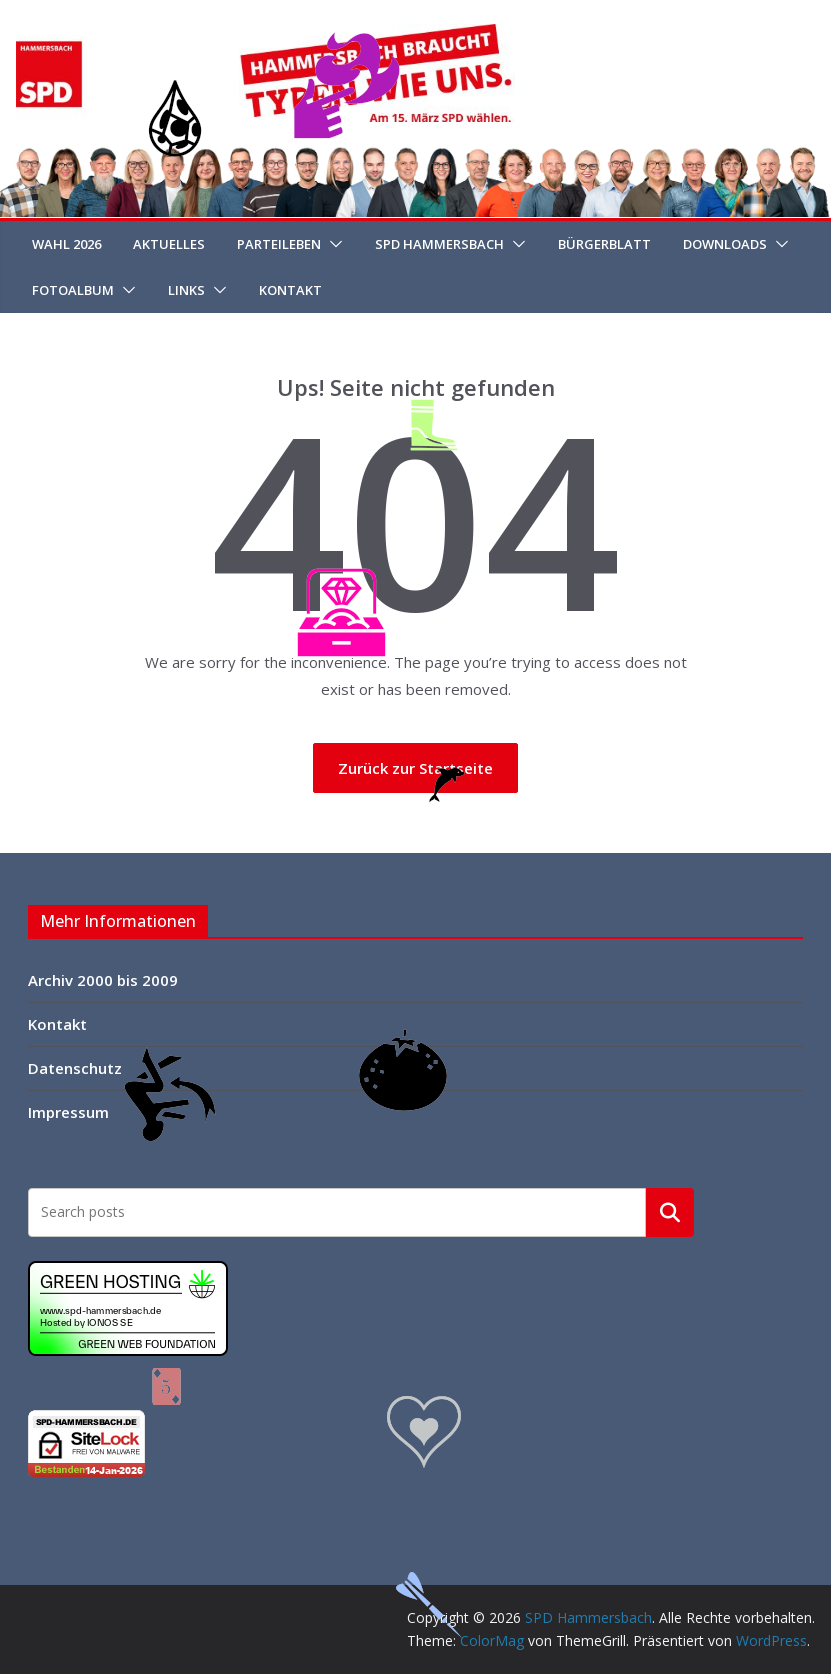 This screenshot has height=1674, width=831. What do you see at coordinates (341, 612) in the screenshot?
I see `view jewelry or engagement ring item` at bounding box center [341, 612].